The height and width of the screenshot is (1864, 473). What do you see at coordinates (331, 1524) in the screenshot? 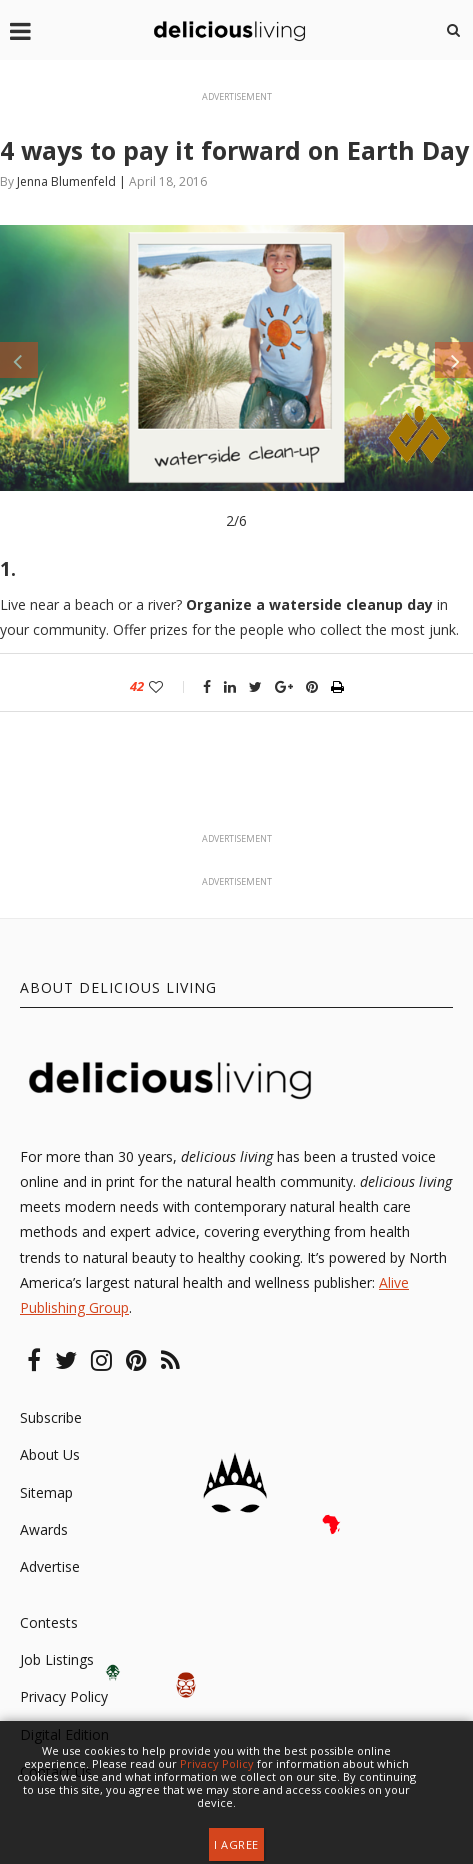
I see `select africa as your region` at bounding box center [331, 1524].